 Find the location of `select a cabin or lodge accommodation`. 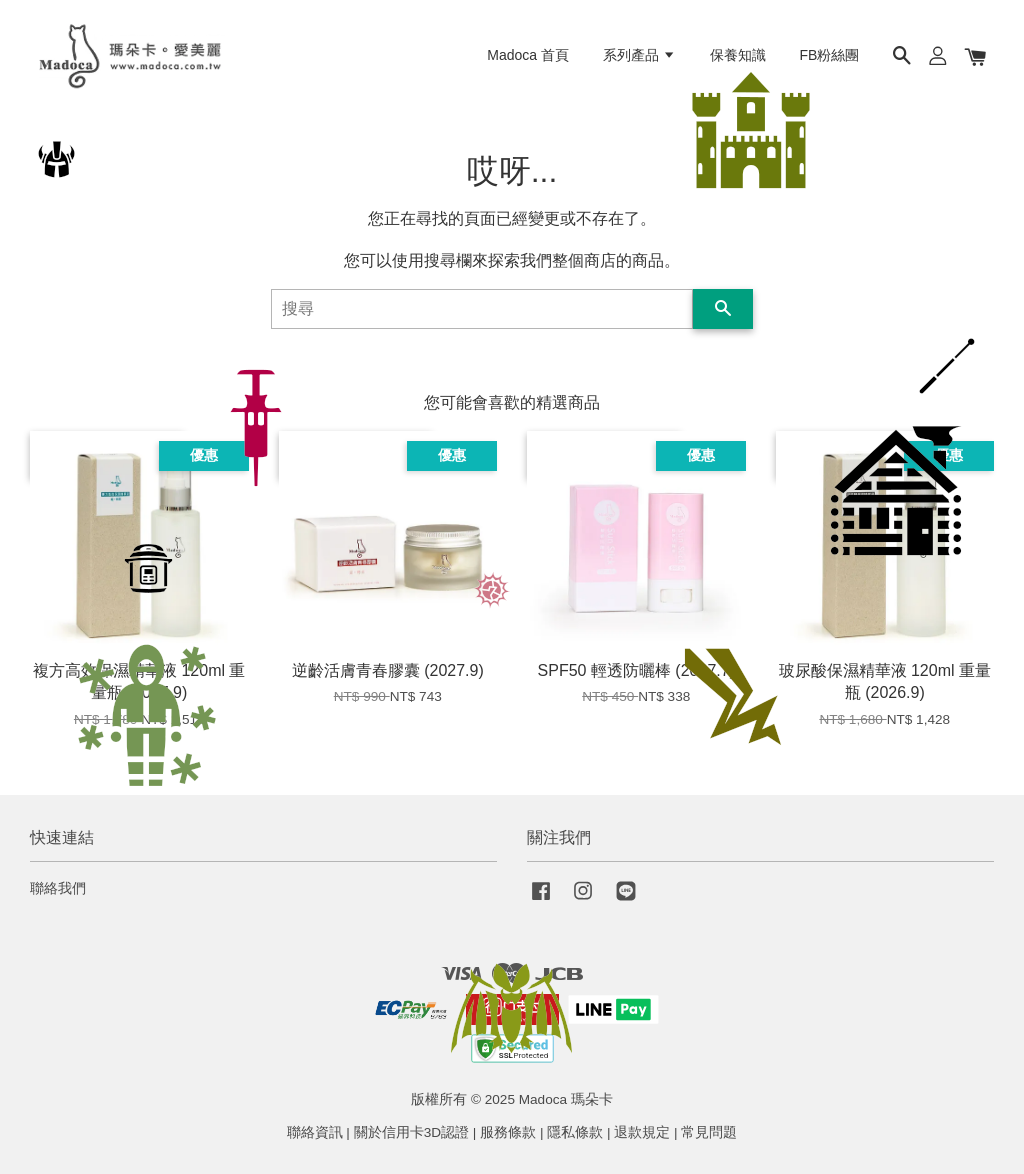

select a cabin or lodge accommodation is located at coordinates (896, 492).